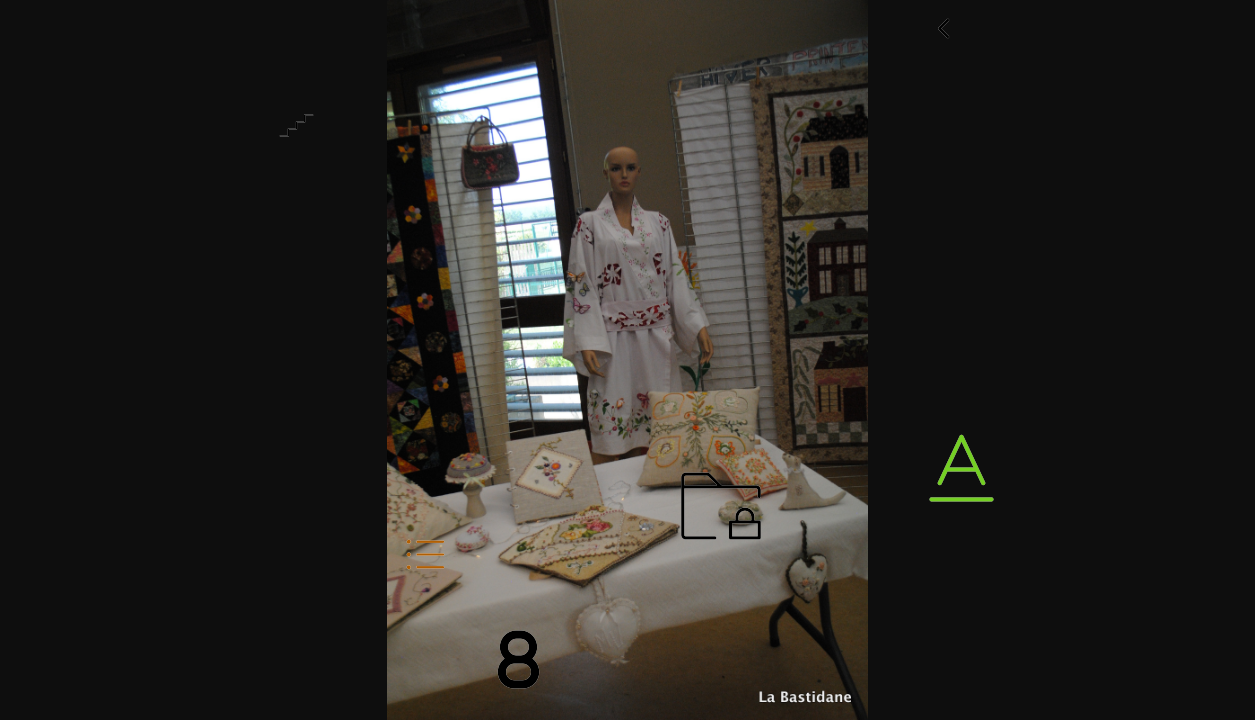 This screenshot has height=720, width=1255. Describe the element at coordinates (425, 554) in the screenshot. I see `view items in a bulleted list format` at that location.